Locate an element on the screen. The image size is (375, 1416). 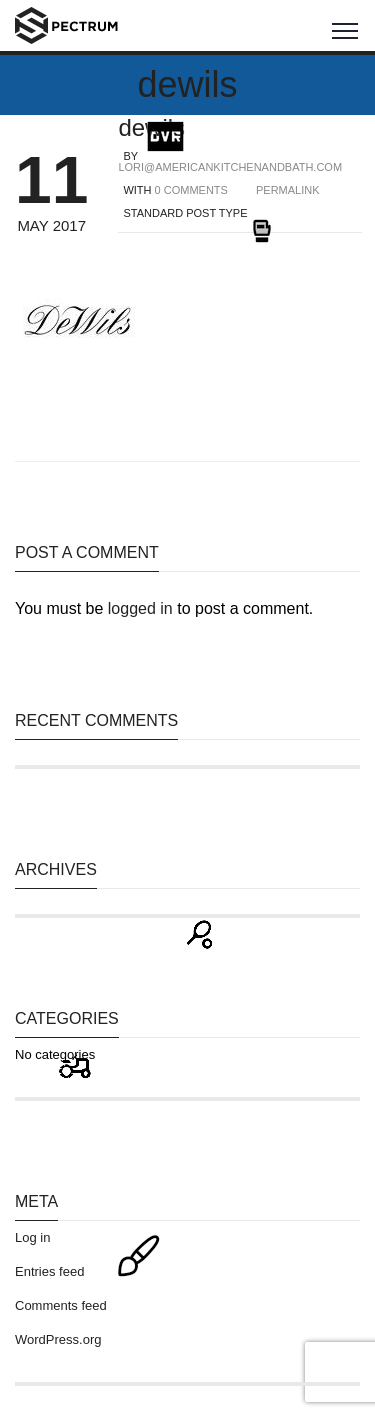
access mixed martial arts or boxing content is located at coordinates (262, 231).